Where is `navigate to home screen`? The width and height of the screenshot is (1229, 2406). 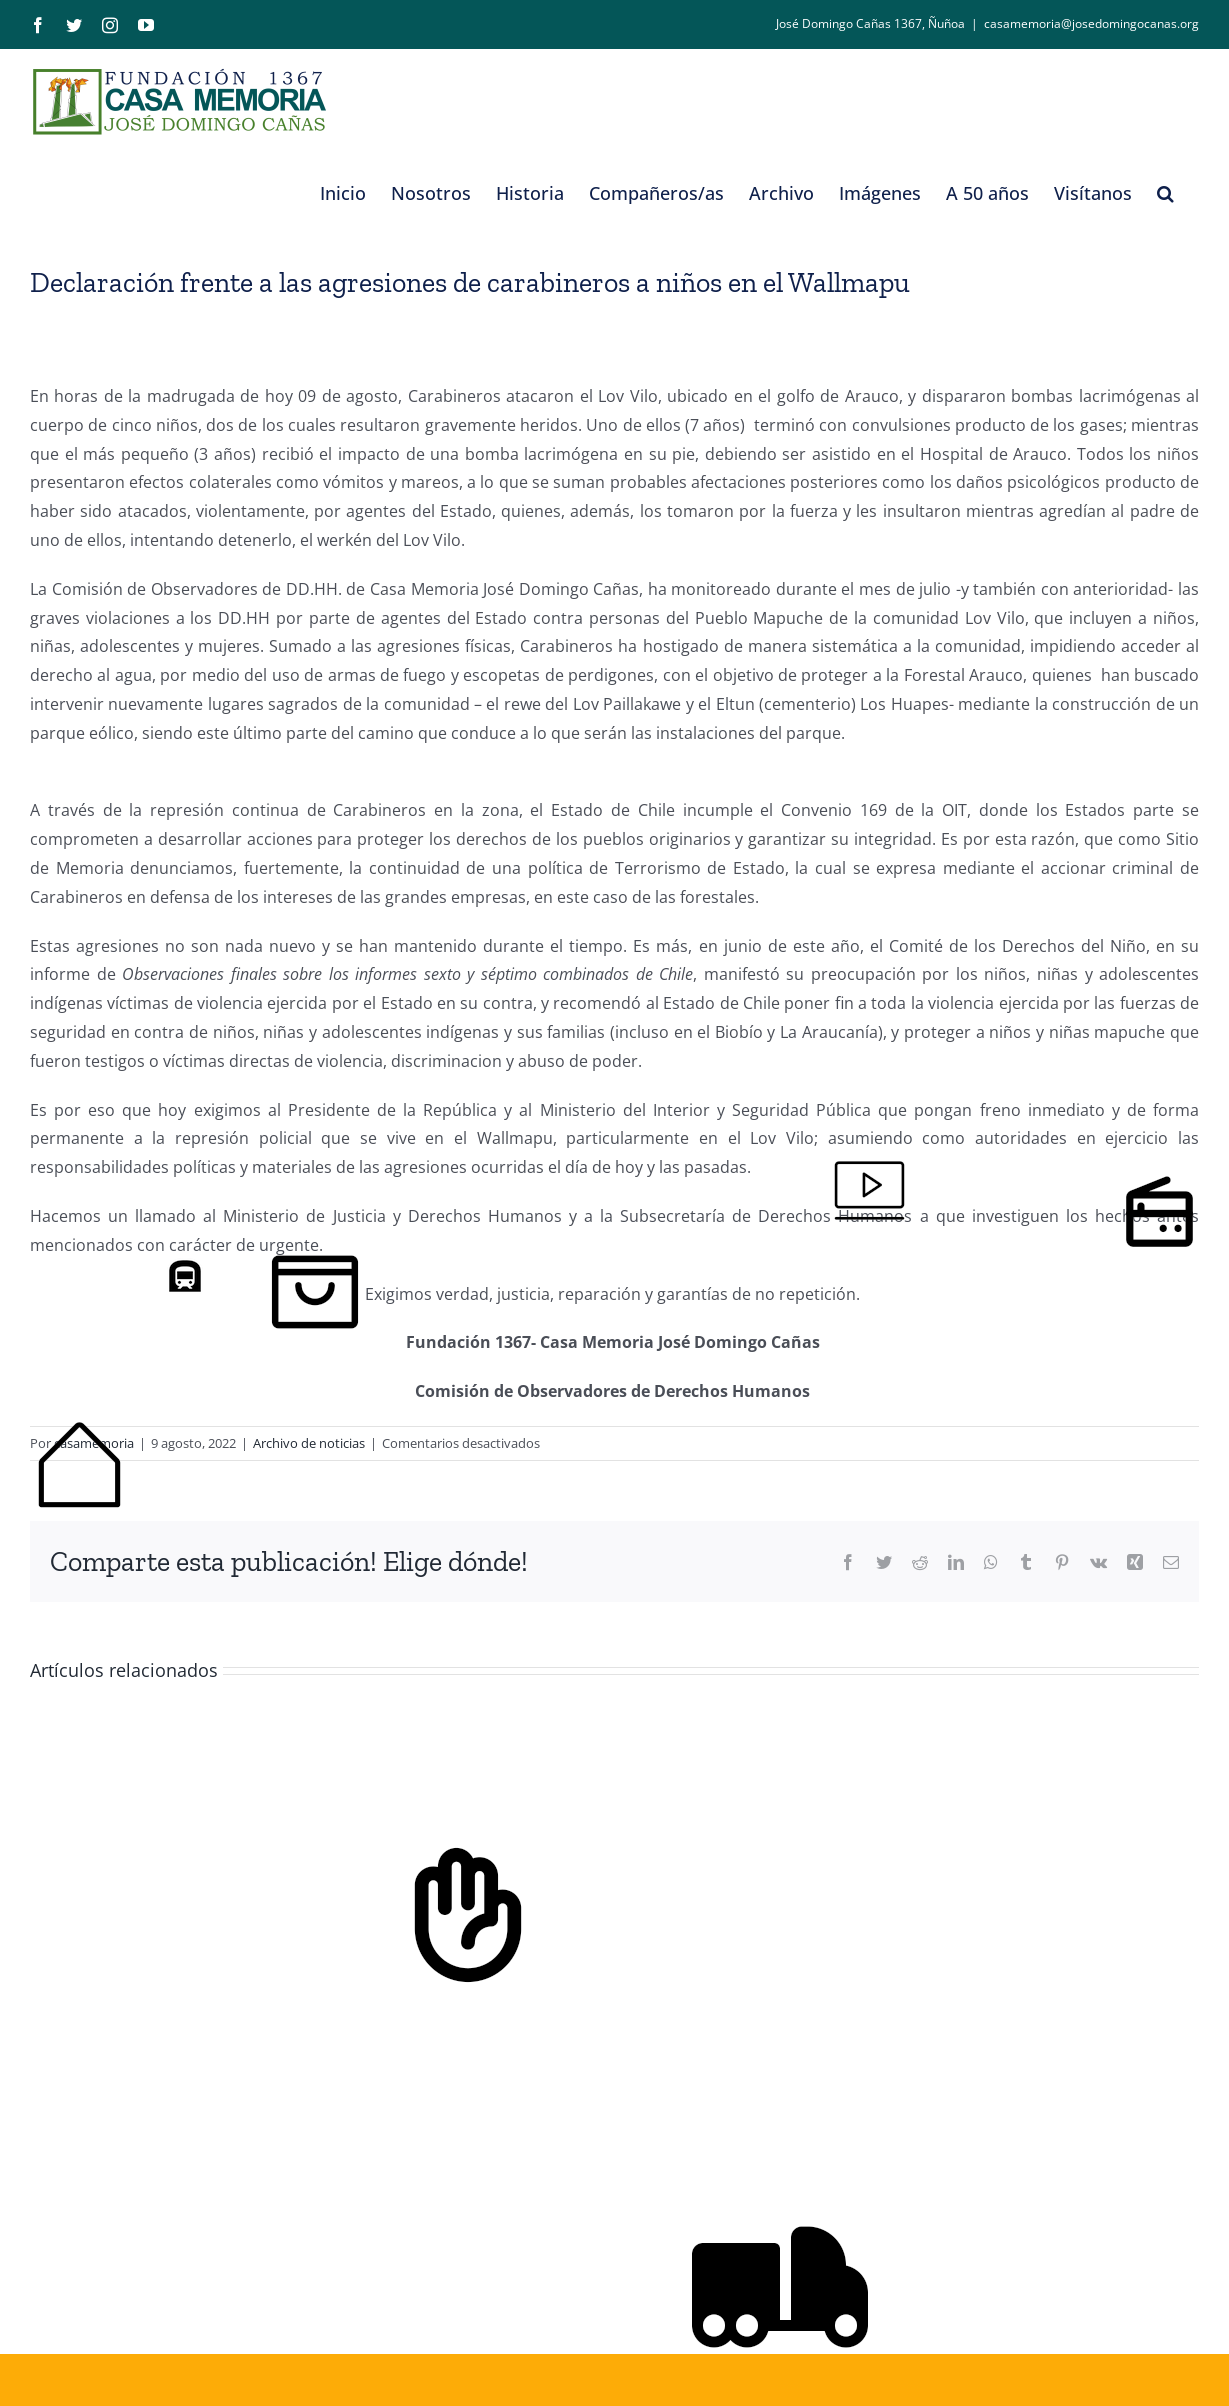 navigate to home screen is located at coordinates (79, 1466).